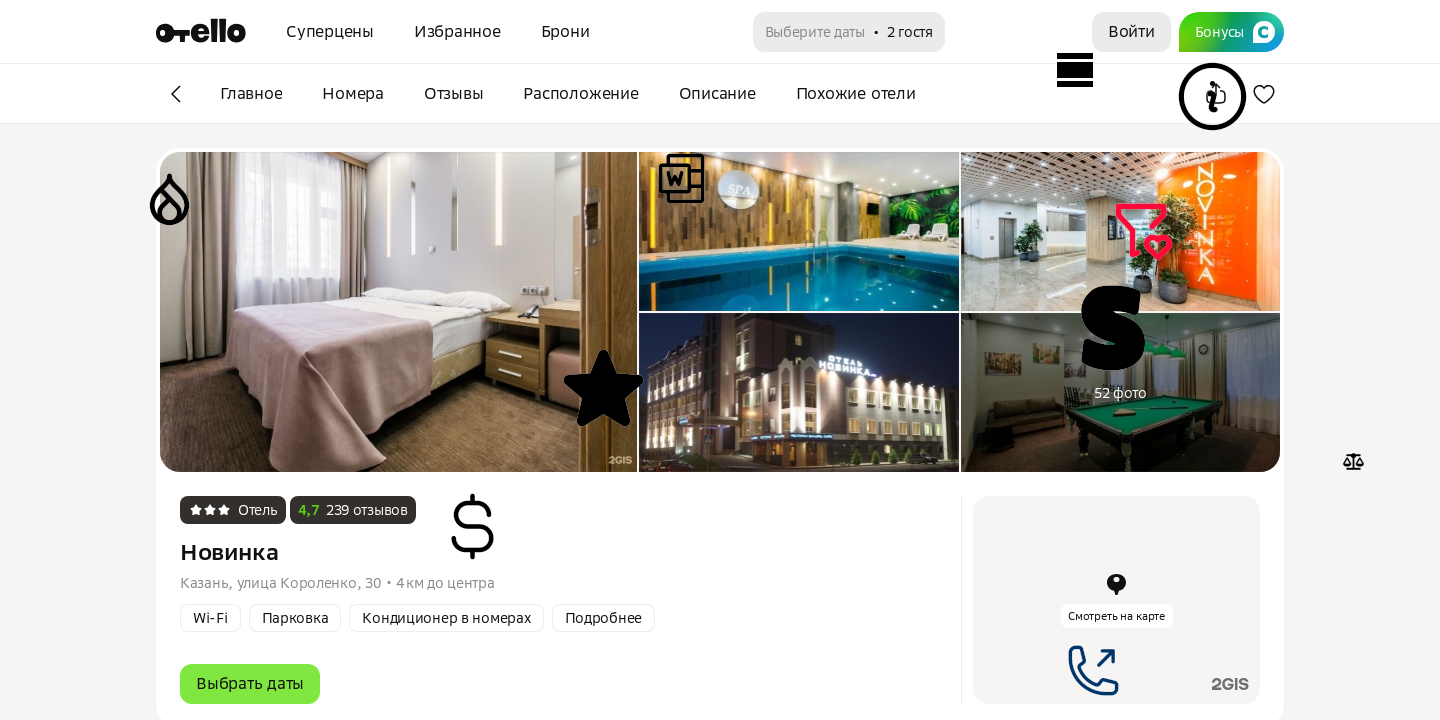 The image size is (1440, 720). I want to click on connect to stripe payment processing, so click(1111, 328).